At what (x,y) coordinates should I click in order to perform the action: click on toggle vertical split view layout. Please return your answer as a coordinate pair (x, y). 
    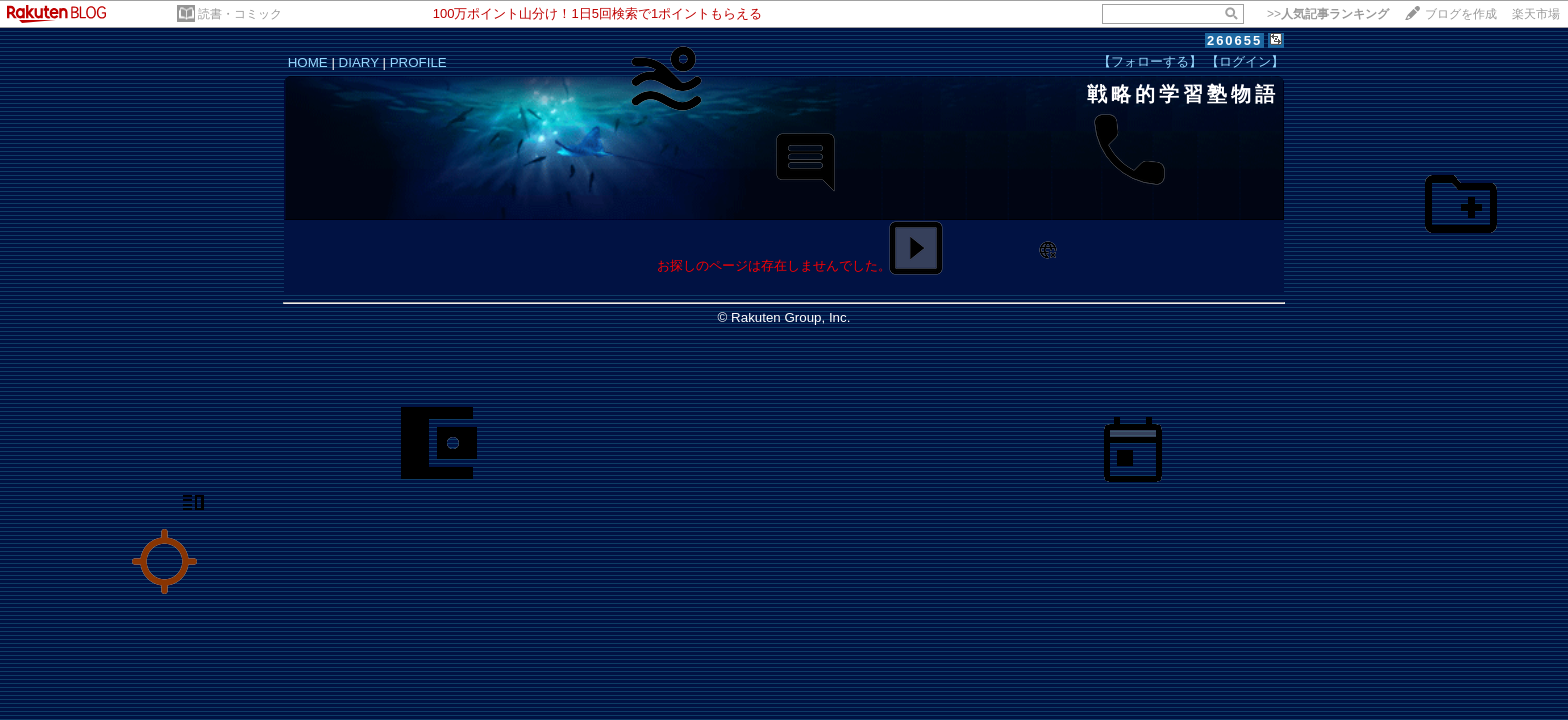
    Looking at the image, I should click on (193, 502).